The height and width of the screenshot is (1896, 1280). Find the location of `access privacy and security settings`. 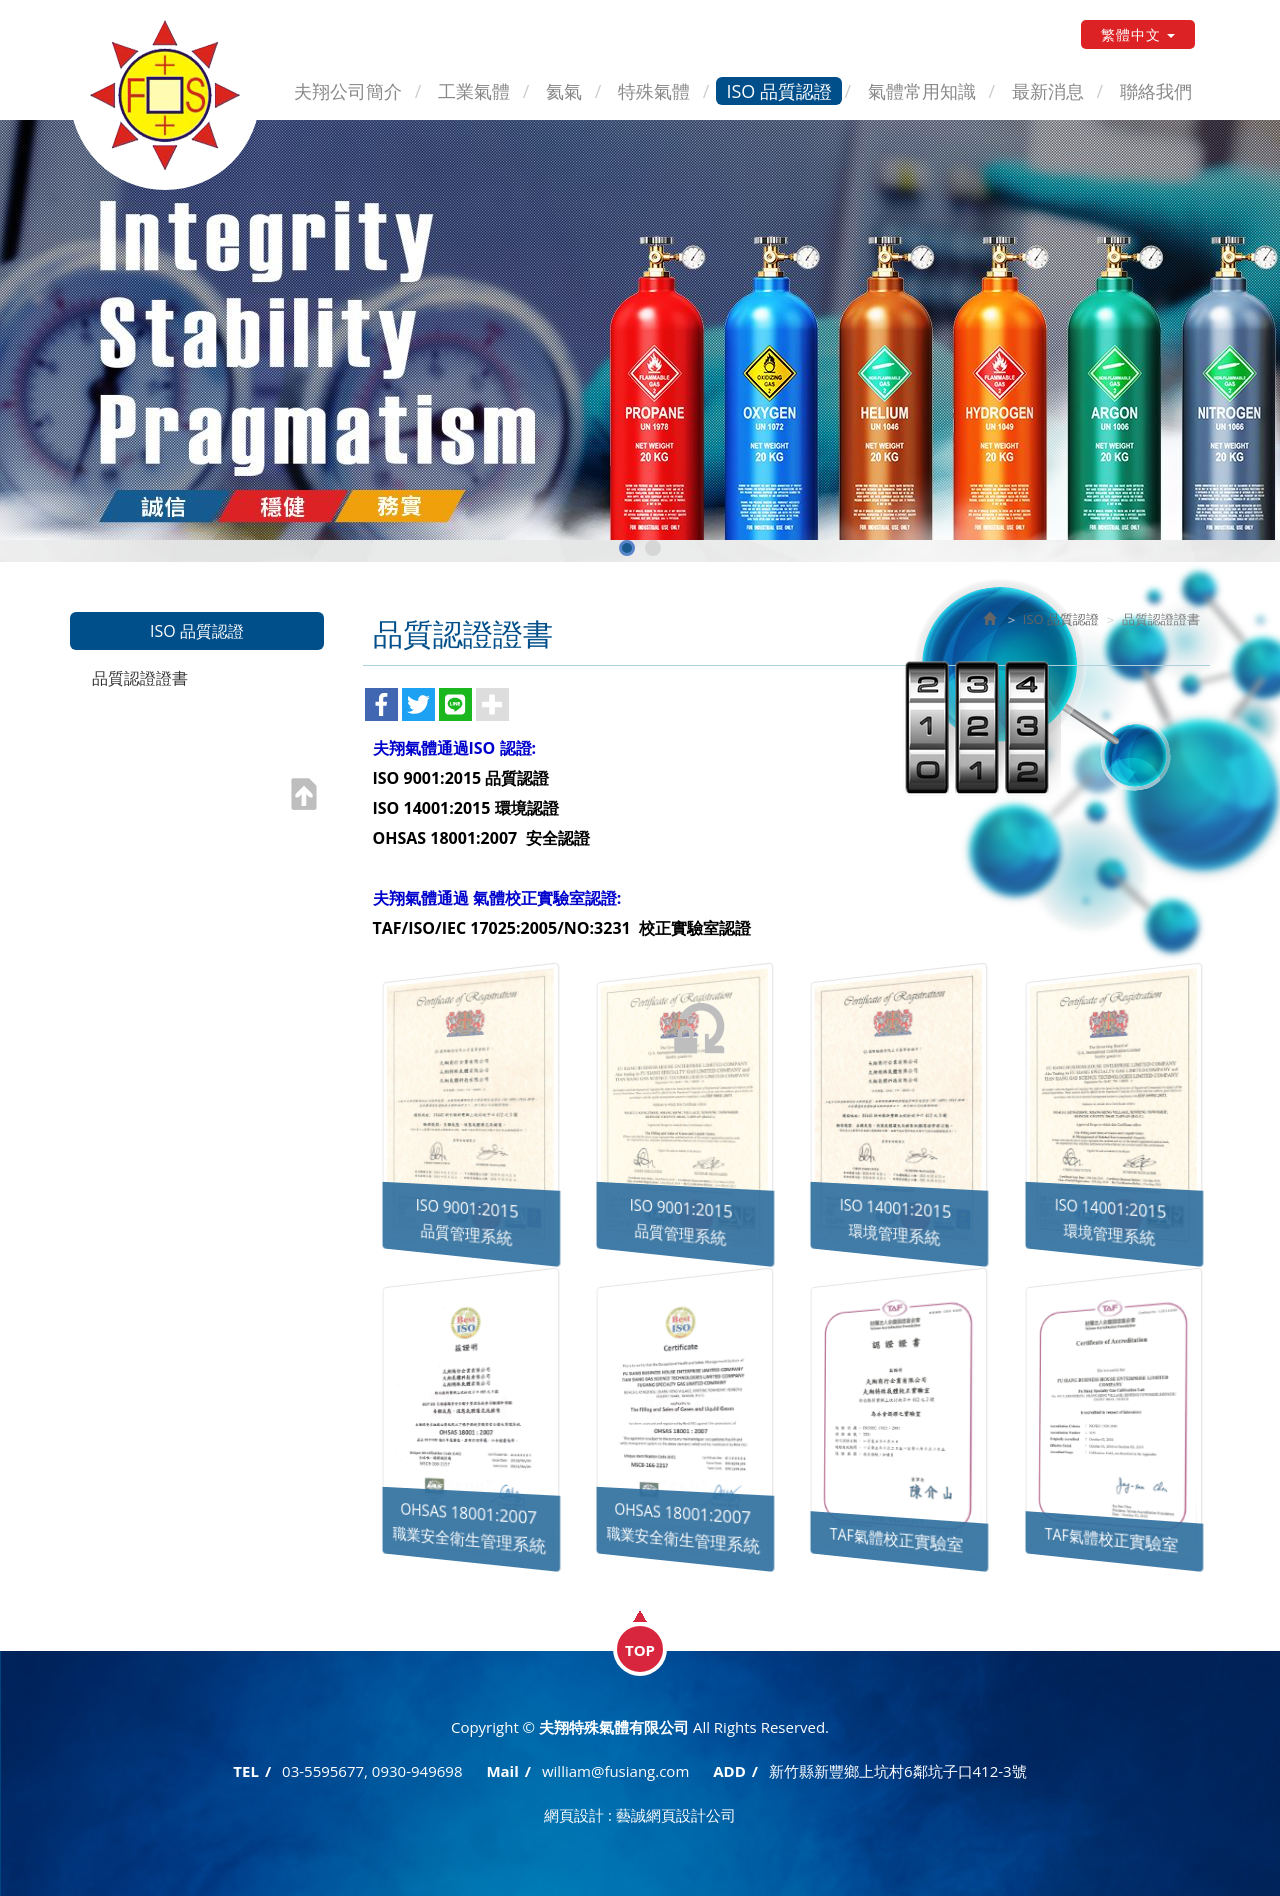

access privacy and security settings is located at coordinates (977, 729).